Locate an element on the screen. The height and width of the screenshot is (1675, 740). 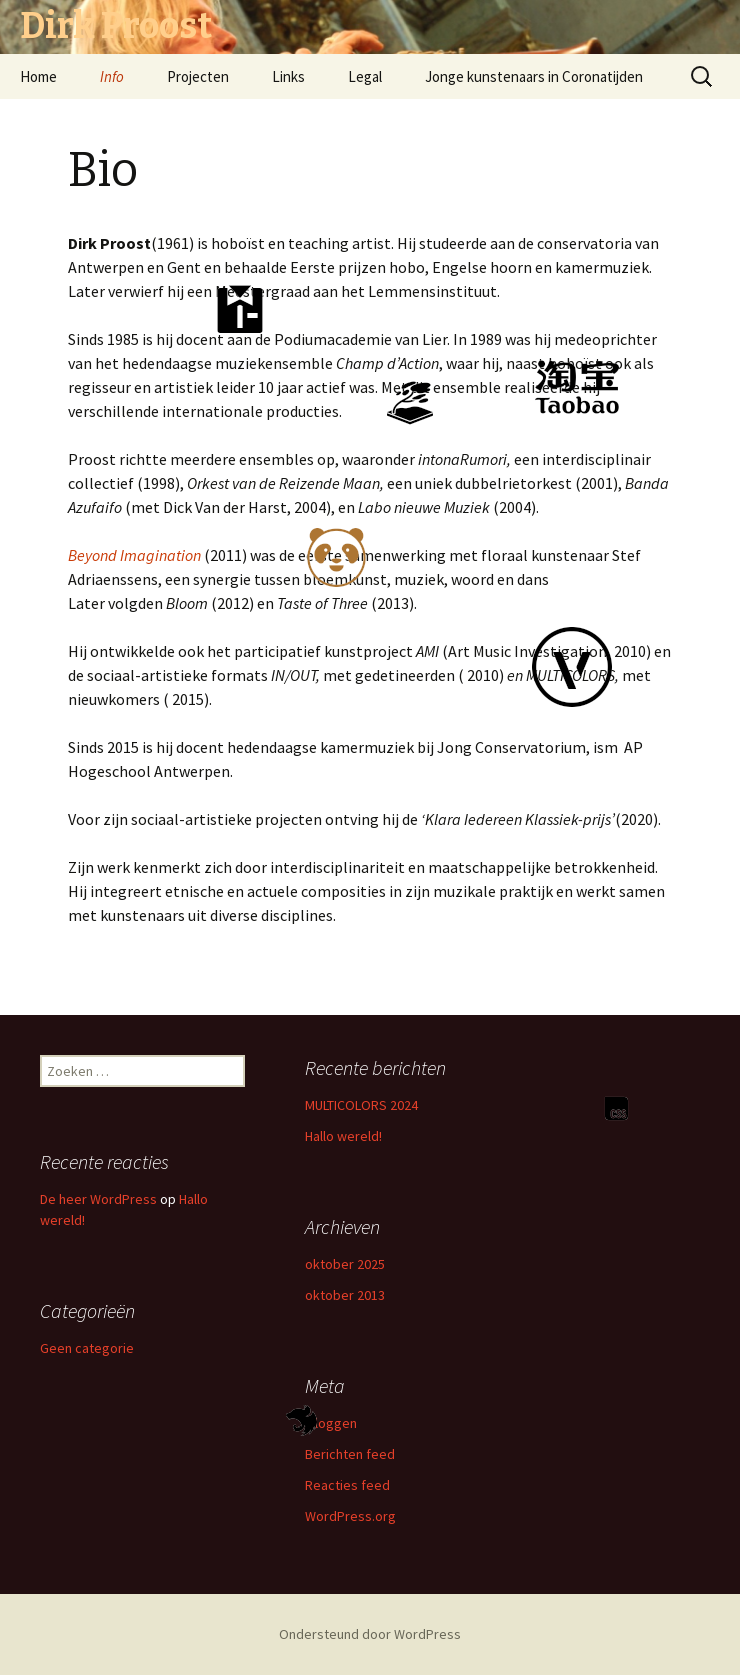
NestJS framework logo is located at coordinates (301, 1420).